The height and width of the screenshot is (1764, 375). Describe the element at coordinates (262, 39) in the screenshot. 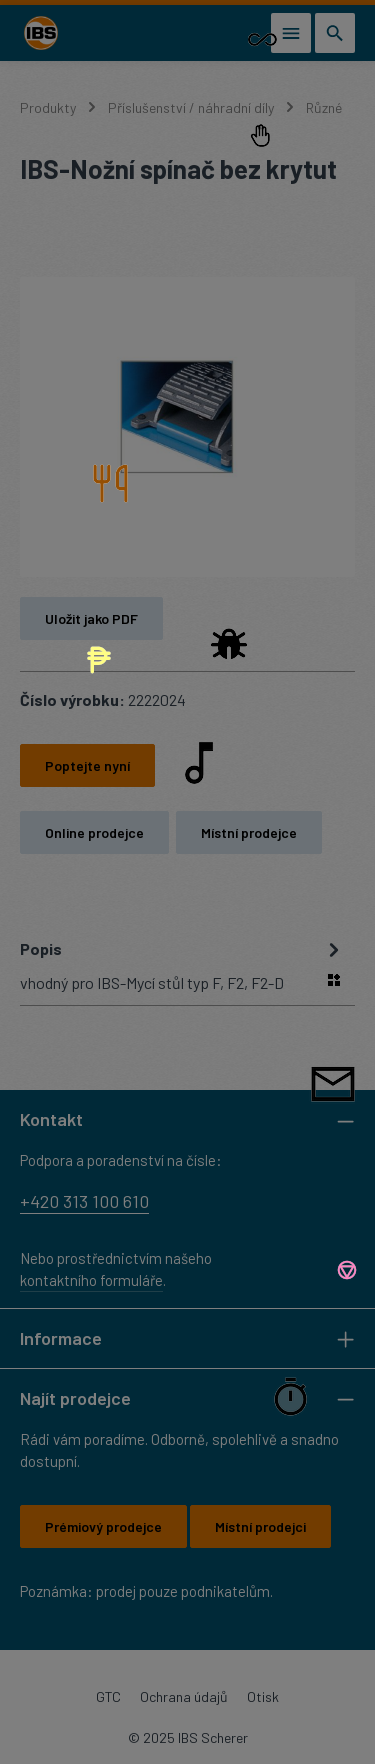

I see `indicates unlimited or infinite capacity` at that location.